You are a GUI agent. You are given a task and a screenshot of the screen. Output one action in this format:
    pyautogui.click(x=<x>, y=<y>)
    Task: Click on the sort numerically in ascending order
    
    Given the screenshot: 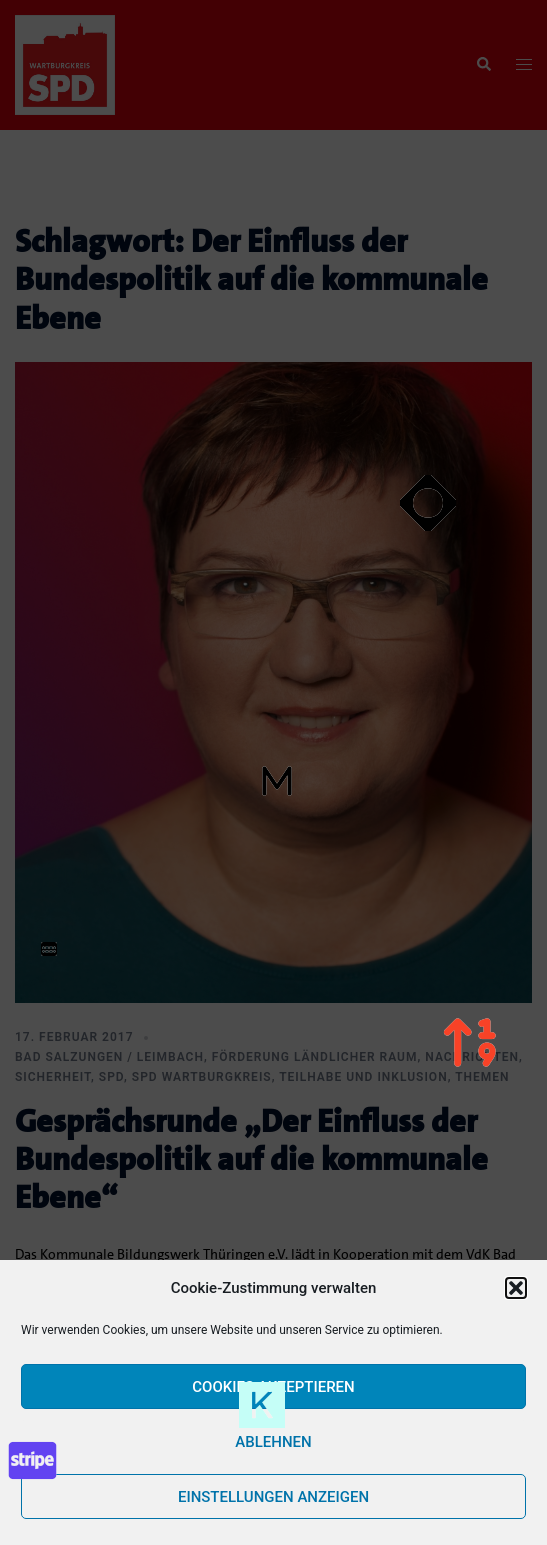 What is the action you would take?
    pyautogui.click(x=471, y=1042)
    